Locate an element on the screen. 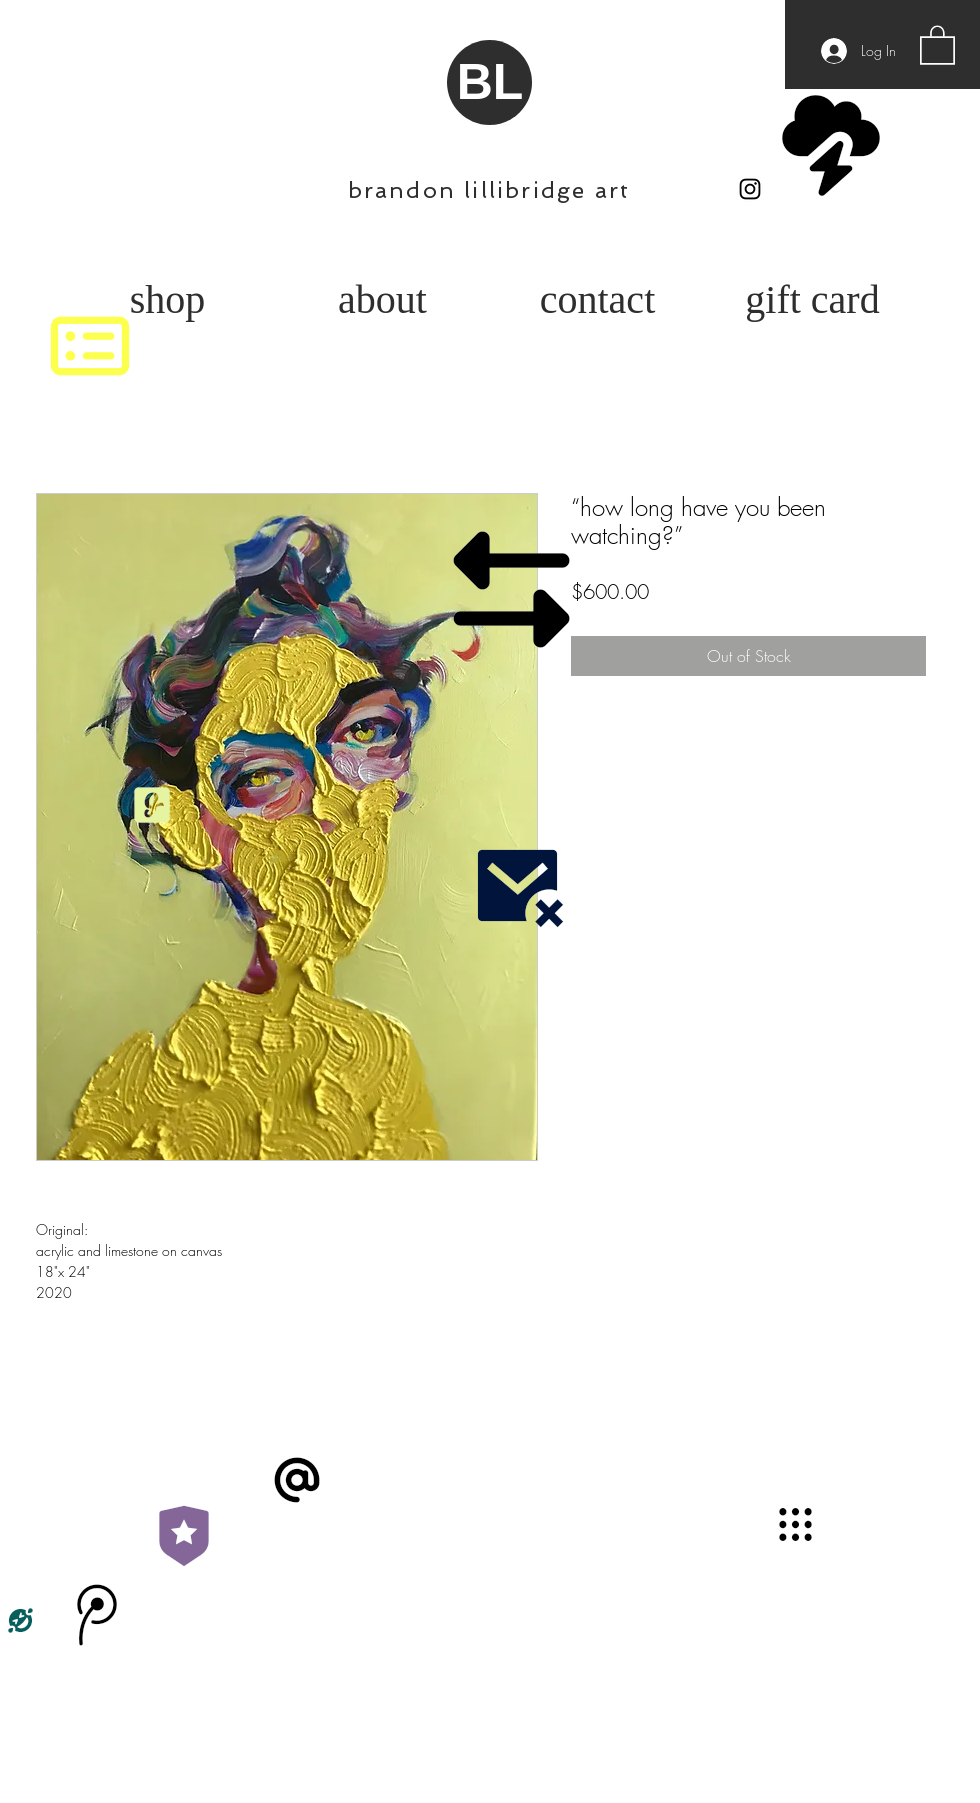 This screenshot has height=1803, width=980. enter an email address is located at coordinates (297, 1480).